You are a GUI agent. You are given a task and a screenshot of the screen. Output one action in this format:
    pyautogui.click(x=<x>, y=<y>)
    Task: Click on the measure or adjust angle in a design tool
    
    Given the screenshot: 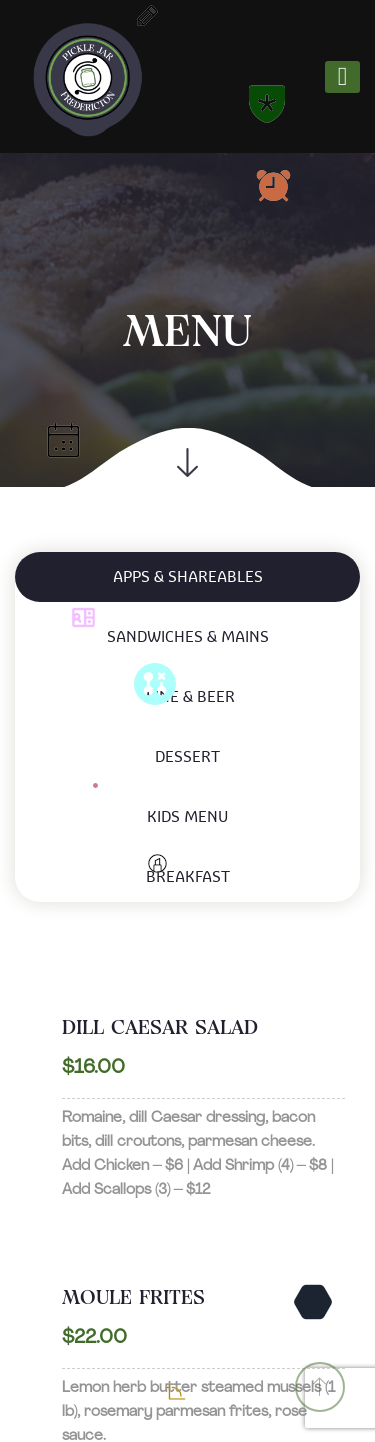 What is the action you would take?
    pyautogui.click(x=174, y=1392)
    